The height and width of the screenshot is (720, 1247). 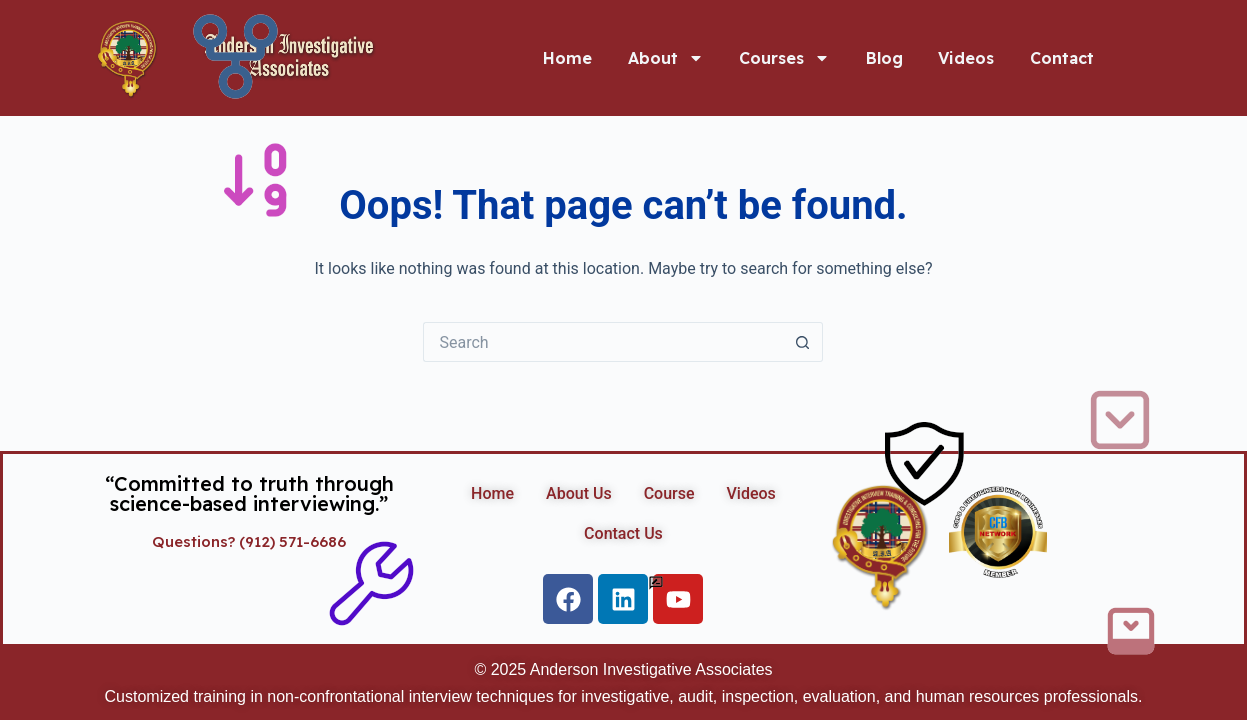 What do you see at coordinates (1120, 420) in the screenshot?
I see `expand content or dropdown menu` at bounding box center [1120, 420].